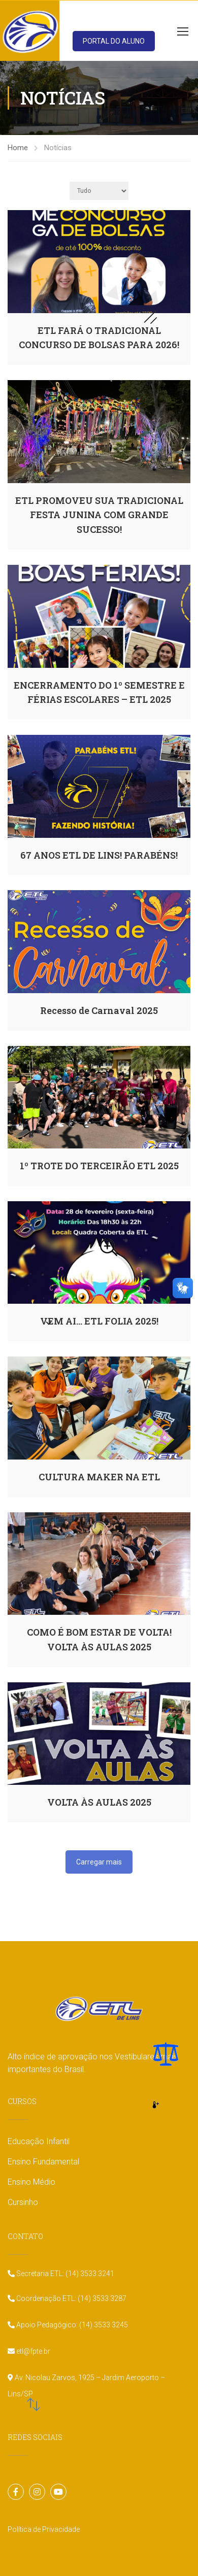 This screenshot has width=198, height=2576. Describe the element at coordinates (109, 1247) in the screenshot. I see `zoom in on content` at that location.